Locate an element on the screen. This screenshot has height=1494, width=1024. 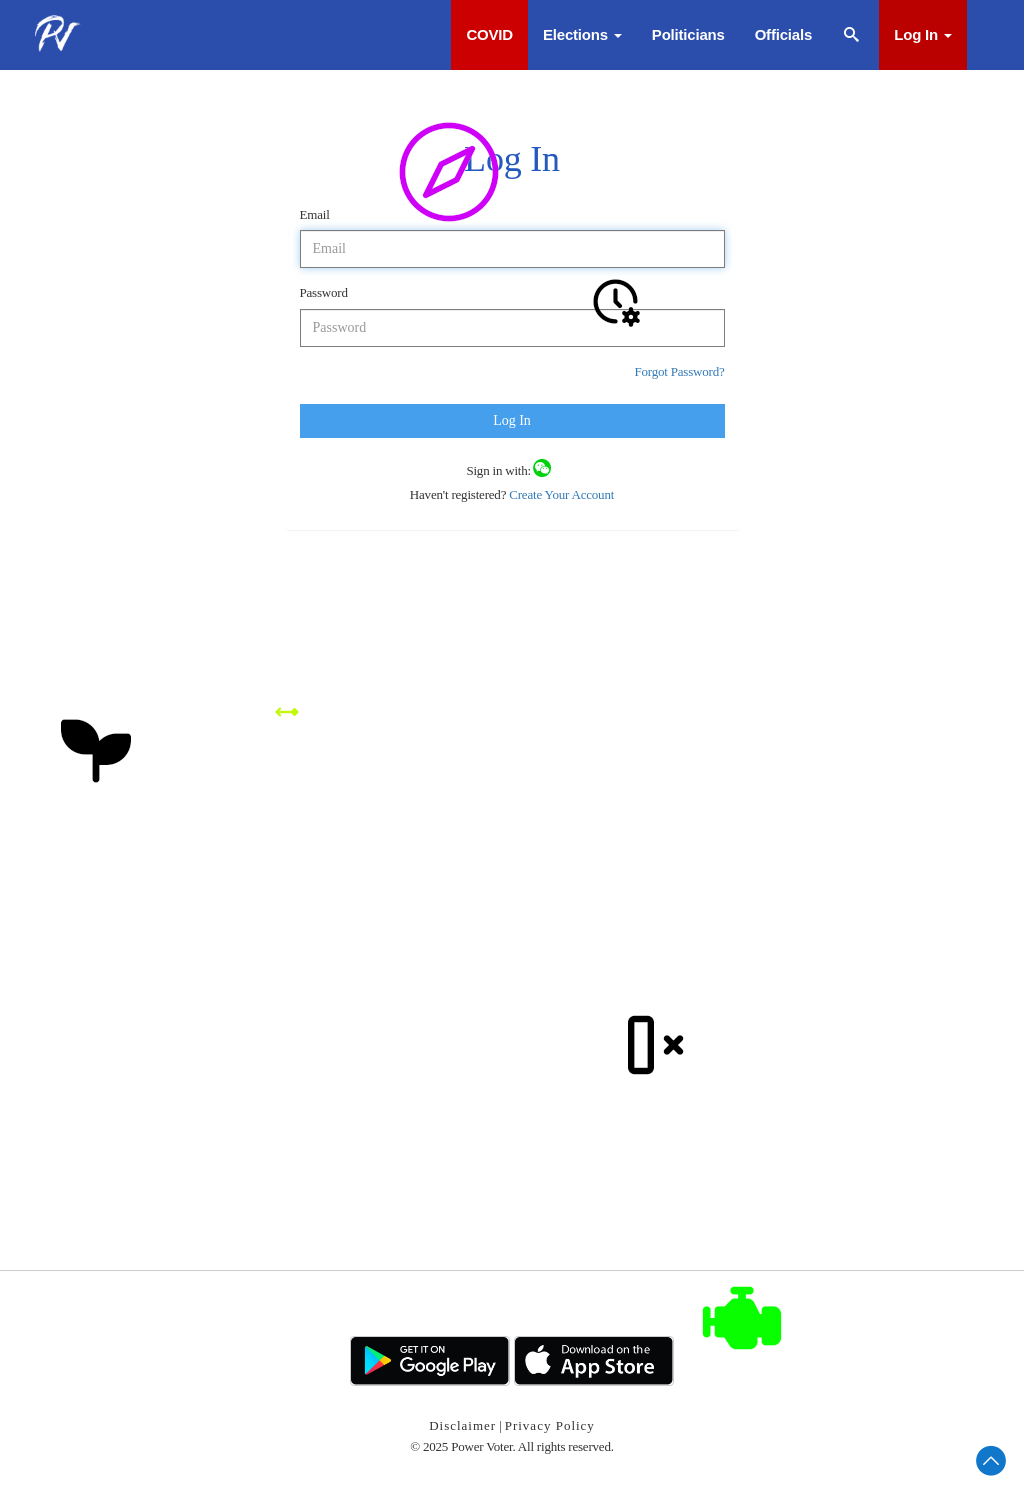
access time or clock settings is located at coordinates (615, 301).